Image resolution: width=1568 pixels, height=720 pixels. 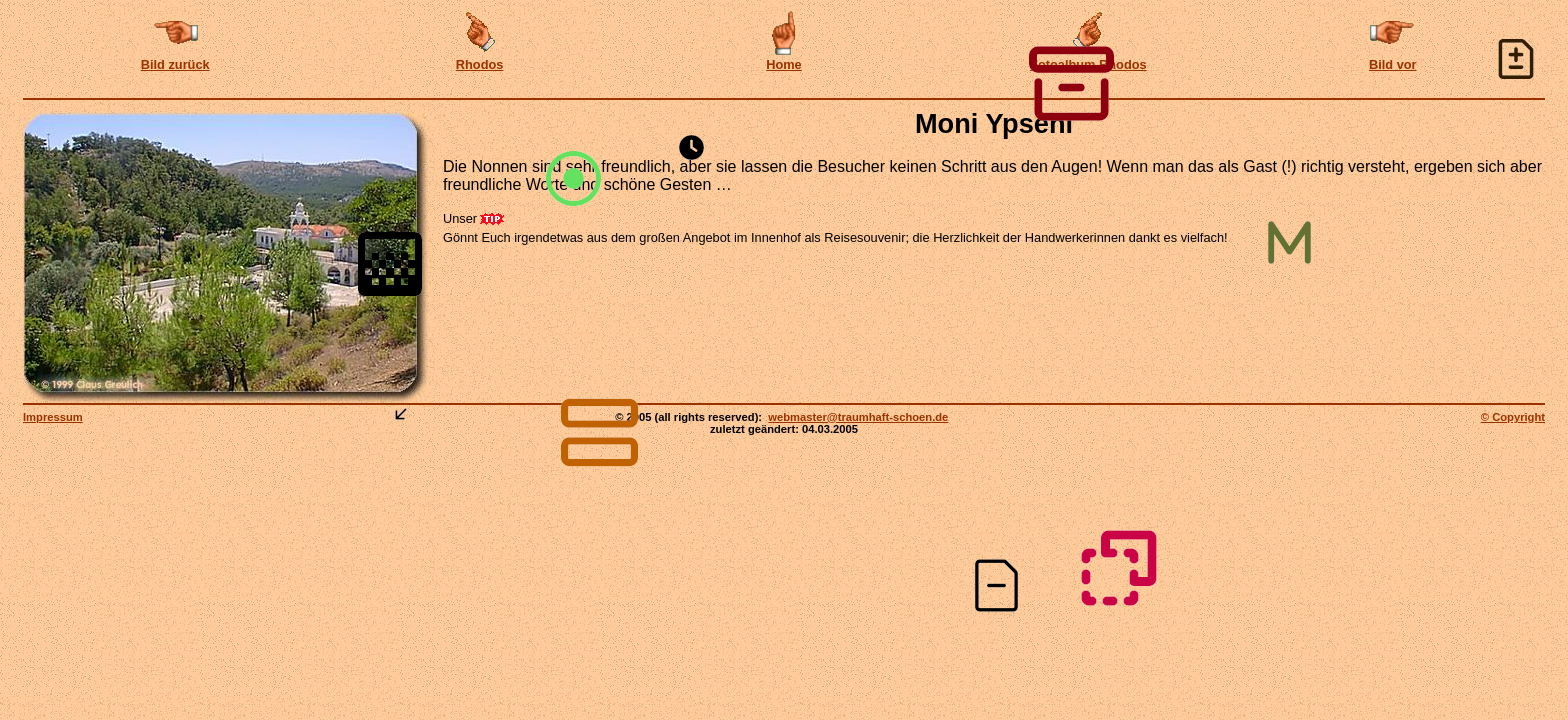 I want to click on collapse or minimize a panel, so click(x=401, y=414).